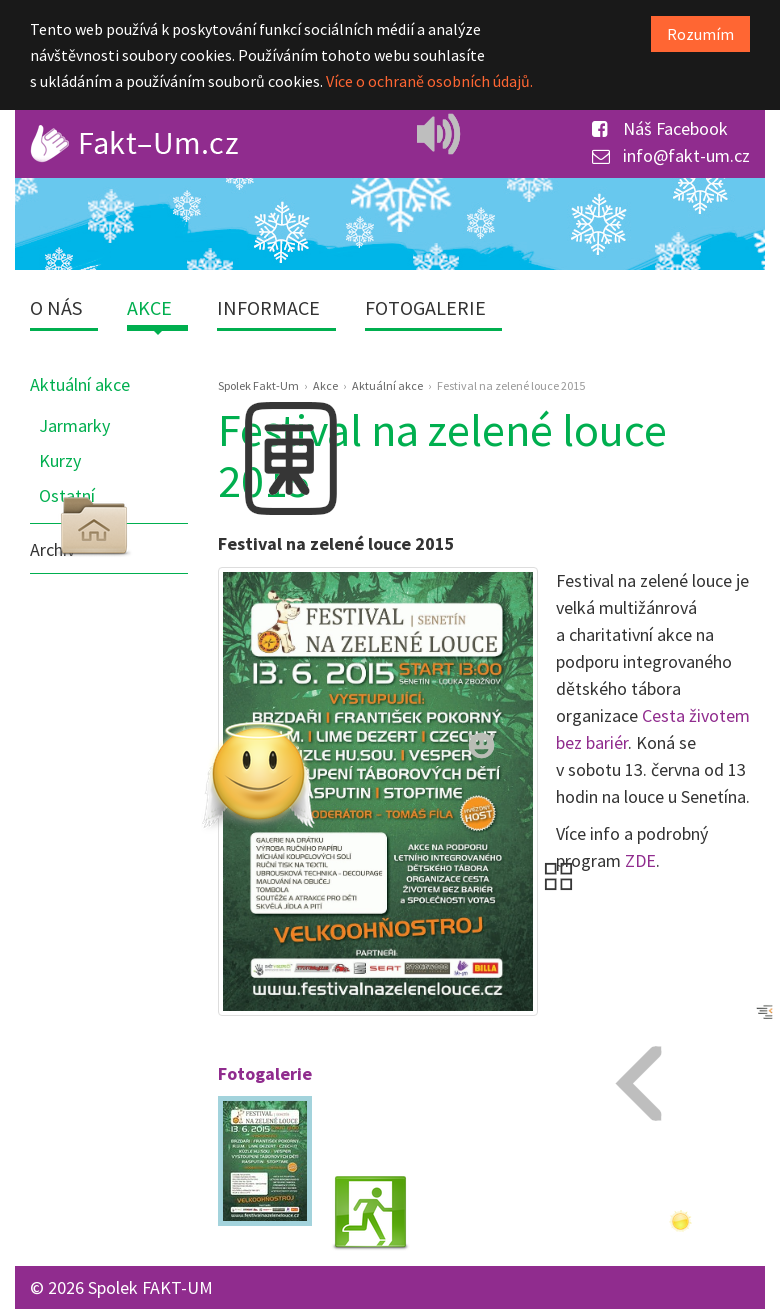 This screenshot has width=780, height=1309. I want to click on access your home folder, so click(94, 529).